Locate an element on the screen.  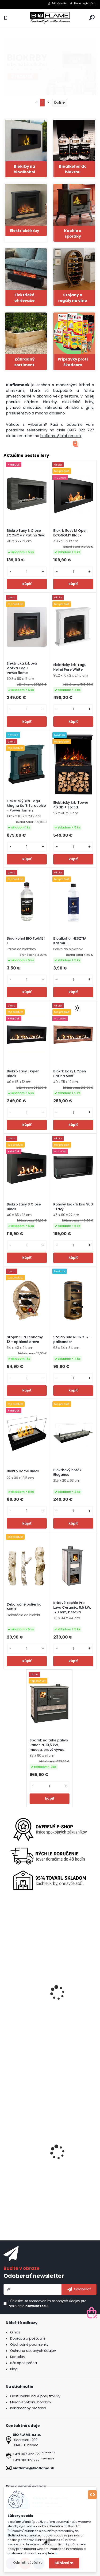
switch to light mode is located at coordinates (77, 1008).